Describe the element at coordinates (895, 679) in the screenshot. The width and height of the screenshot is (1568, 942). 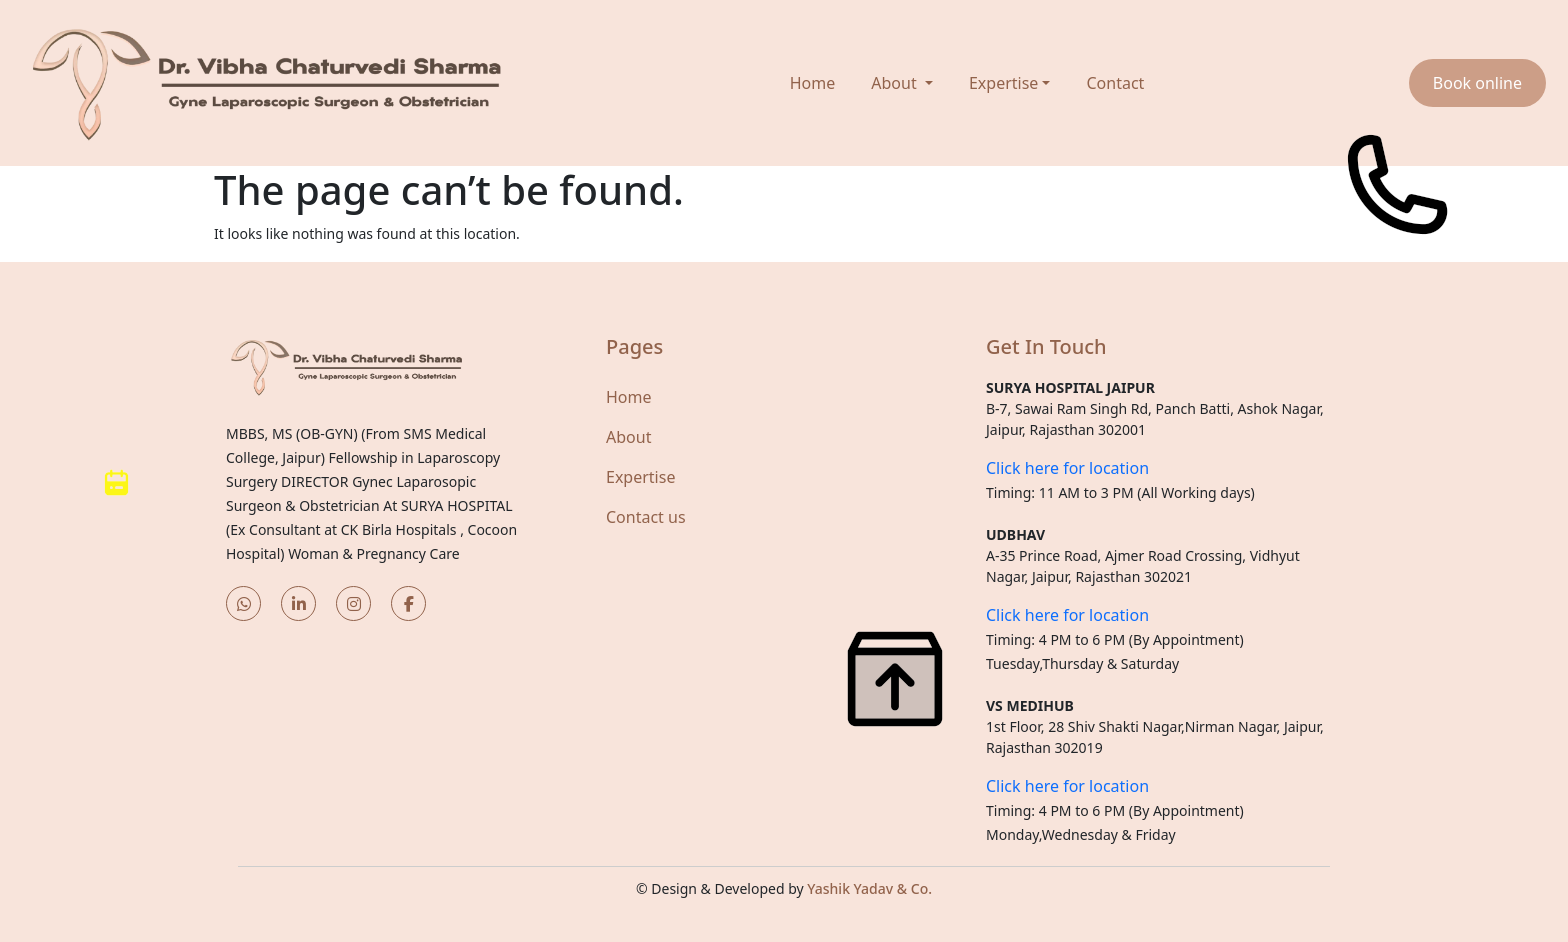
I see `upload or export a package` at that location.